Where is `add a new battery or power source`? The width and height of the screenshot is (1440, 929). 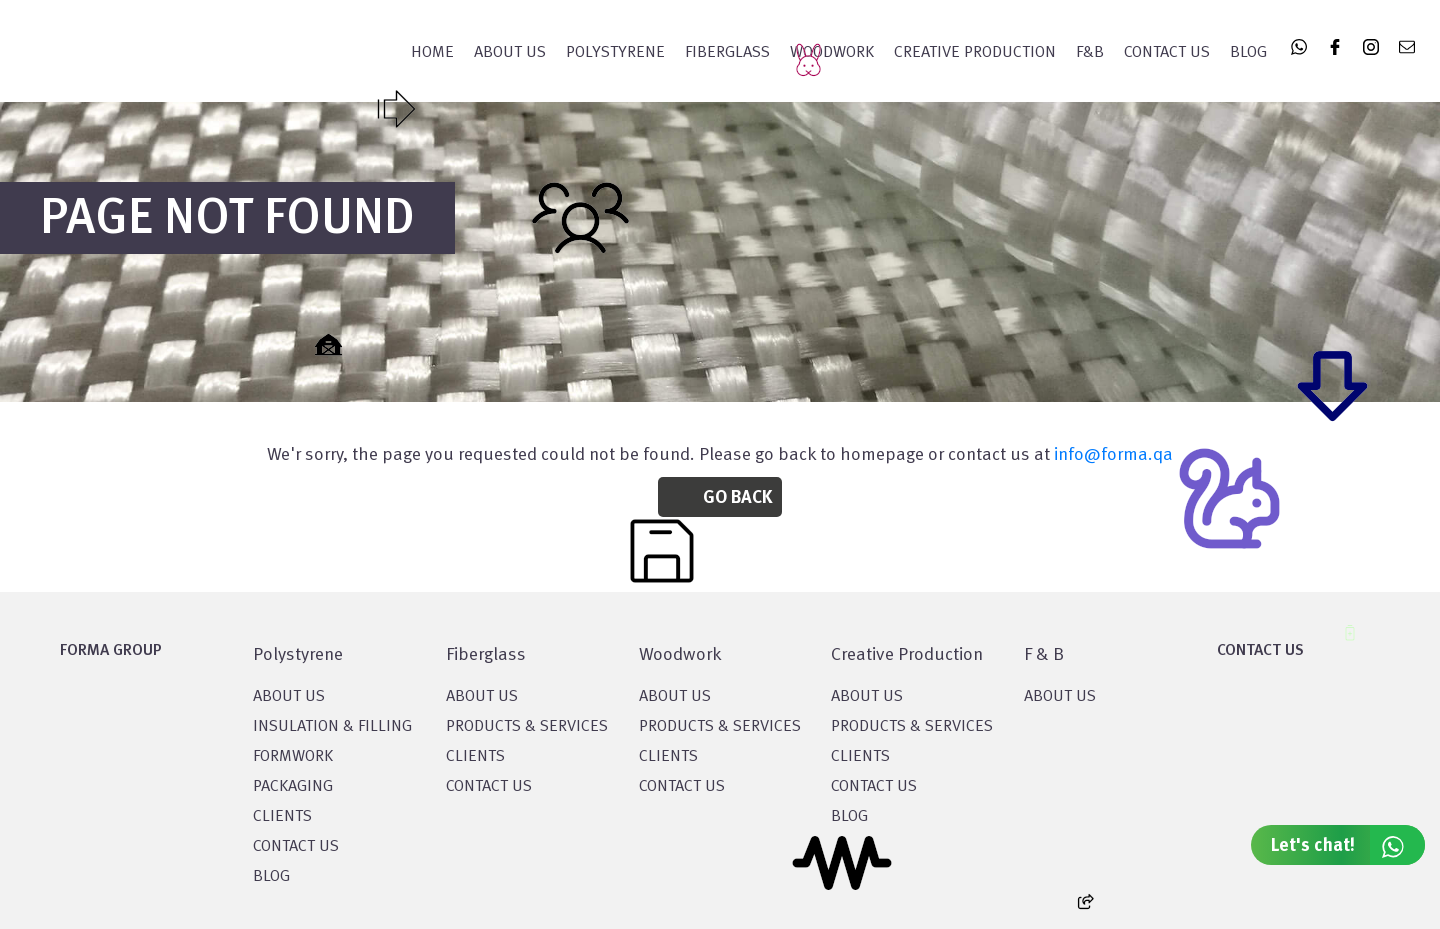 add a new battery or power source is located at coordinates (1350, 633).